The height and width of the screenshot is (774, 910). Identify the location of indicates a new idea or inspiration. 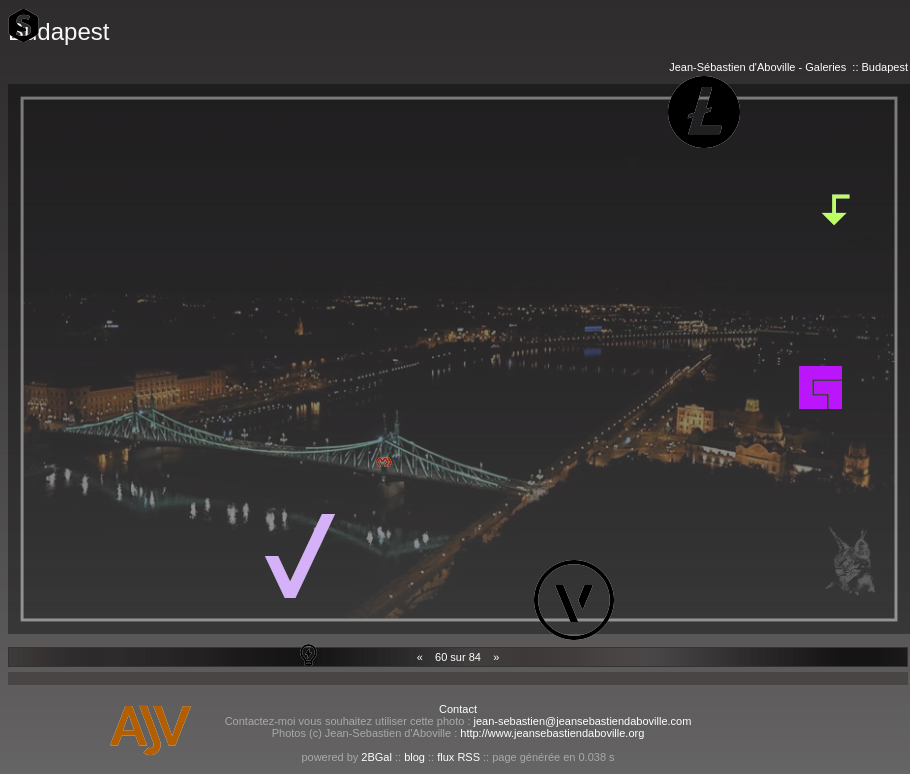
(308, 654).